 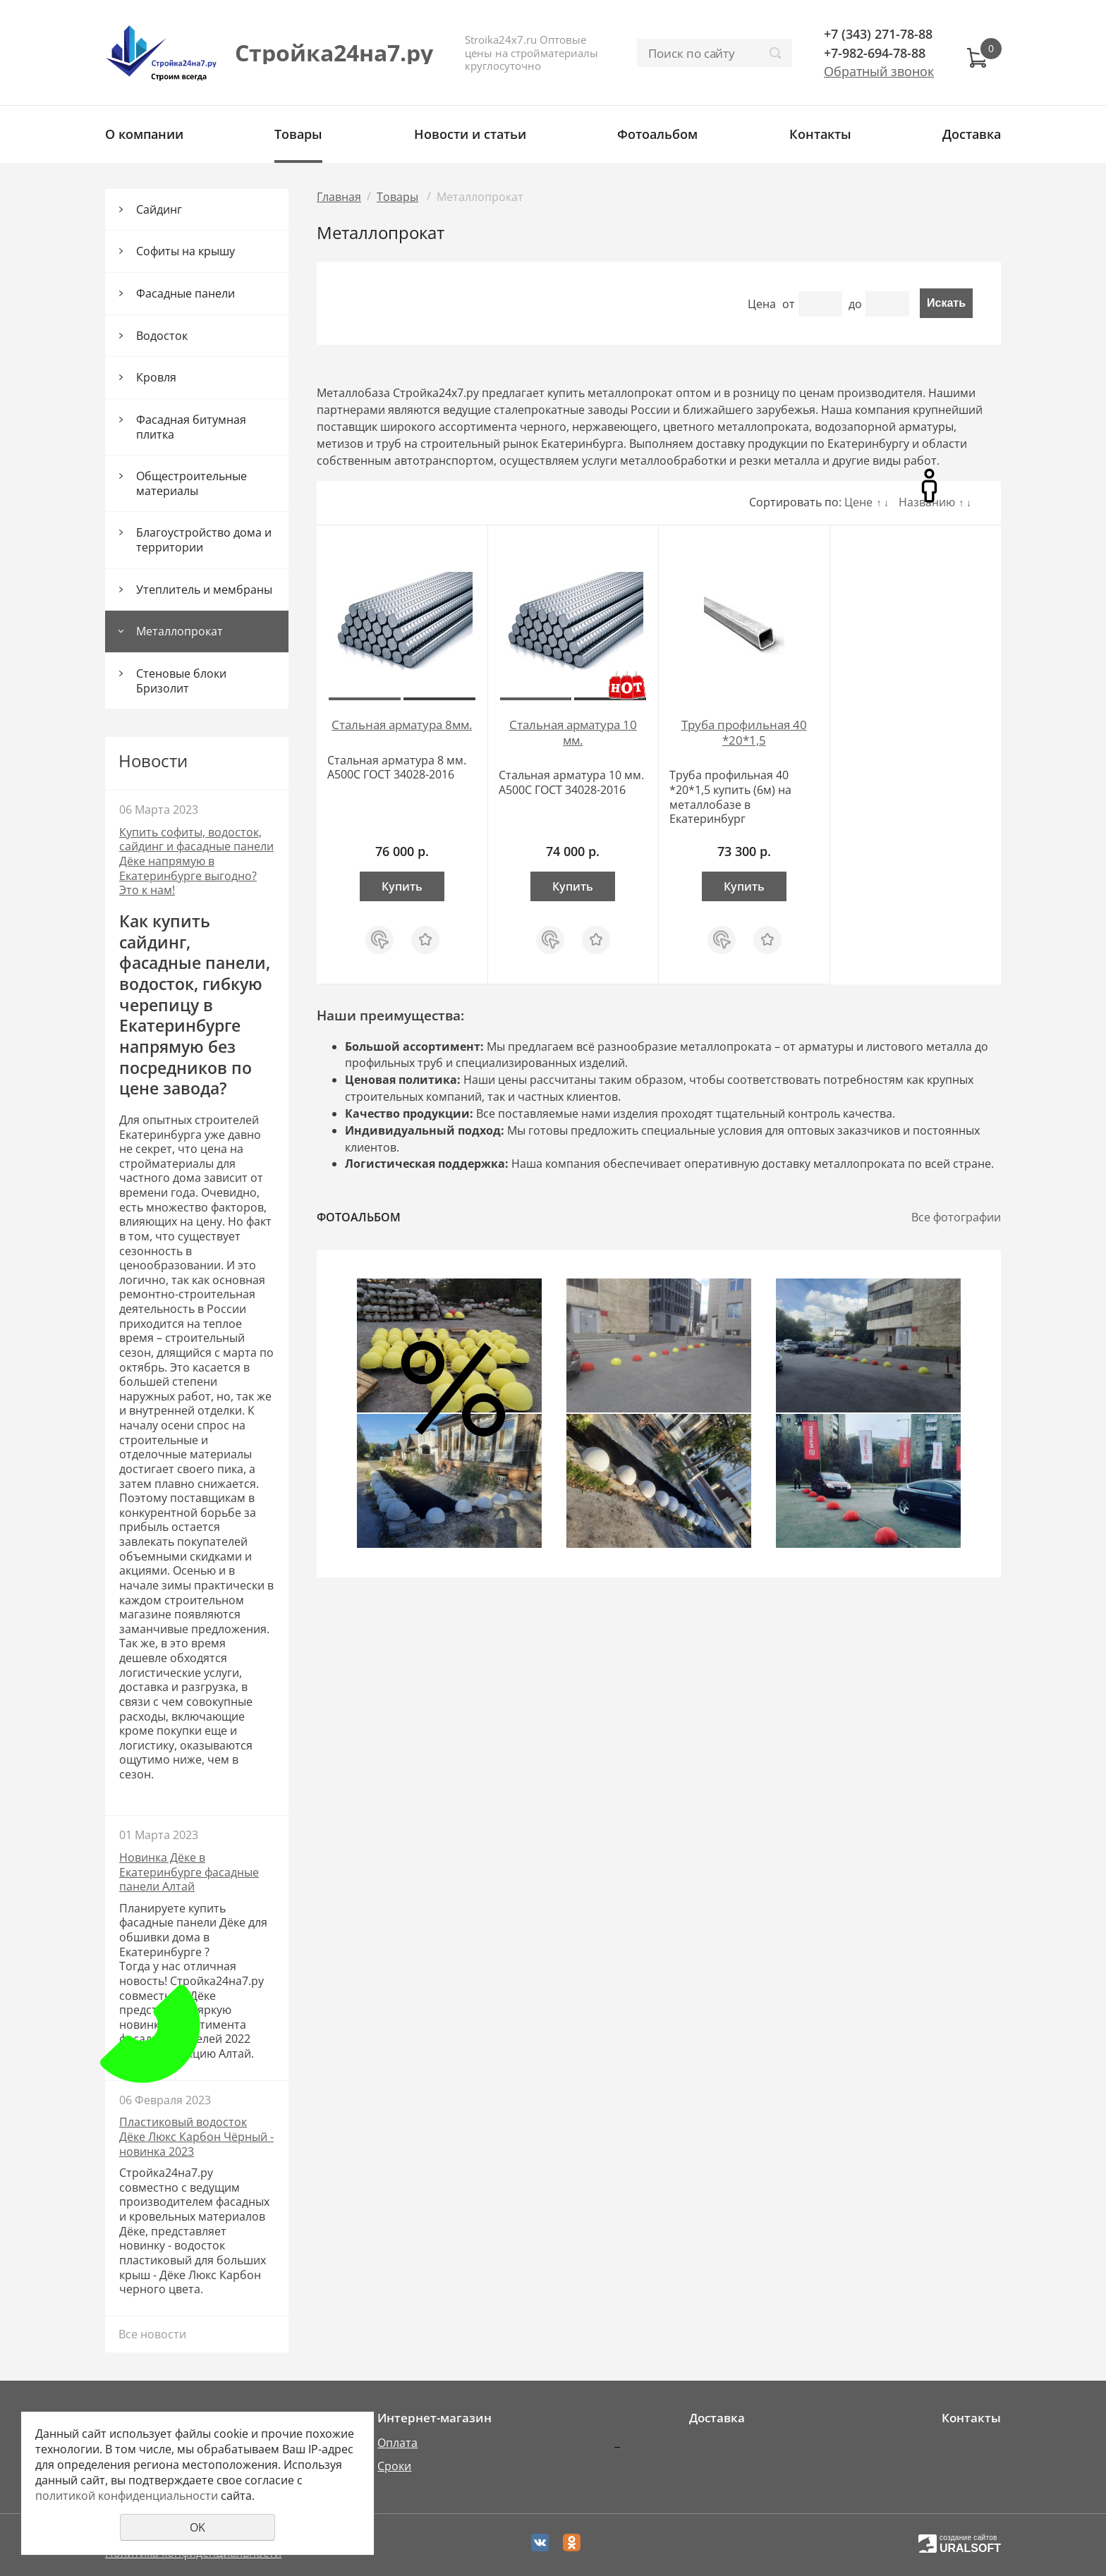 I want to click on view or apply a percentage value, so click(x=453, y=1388).